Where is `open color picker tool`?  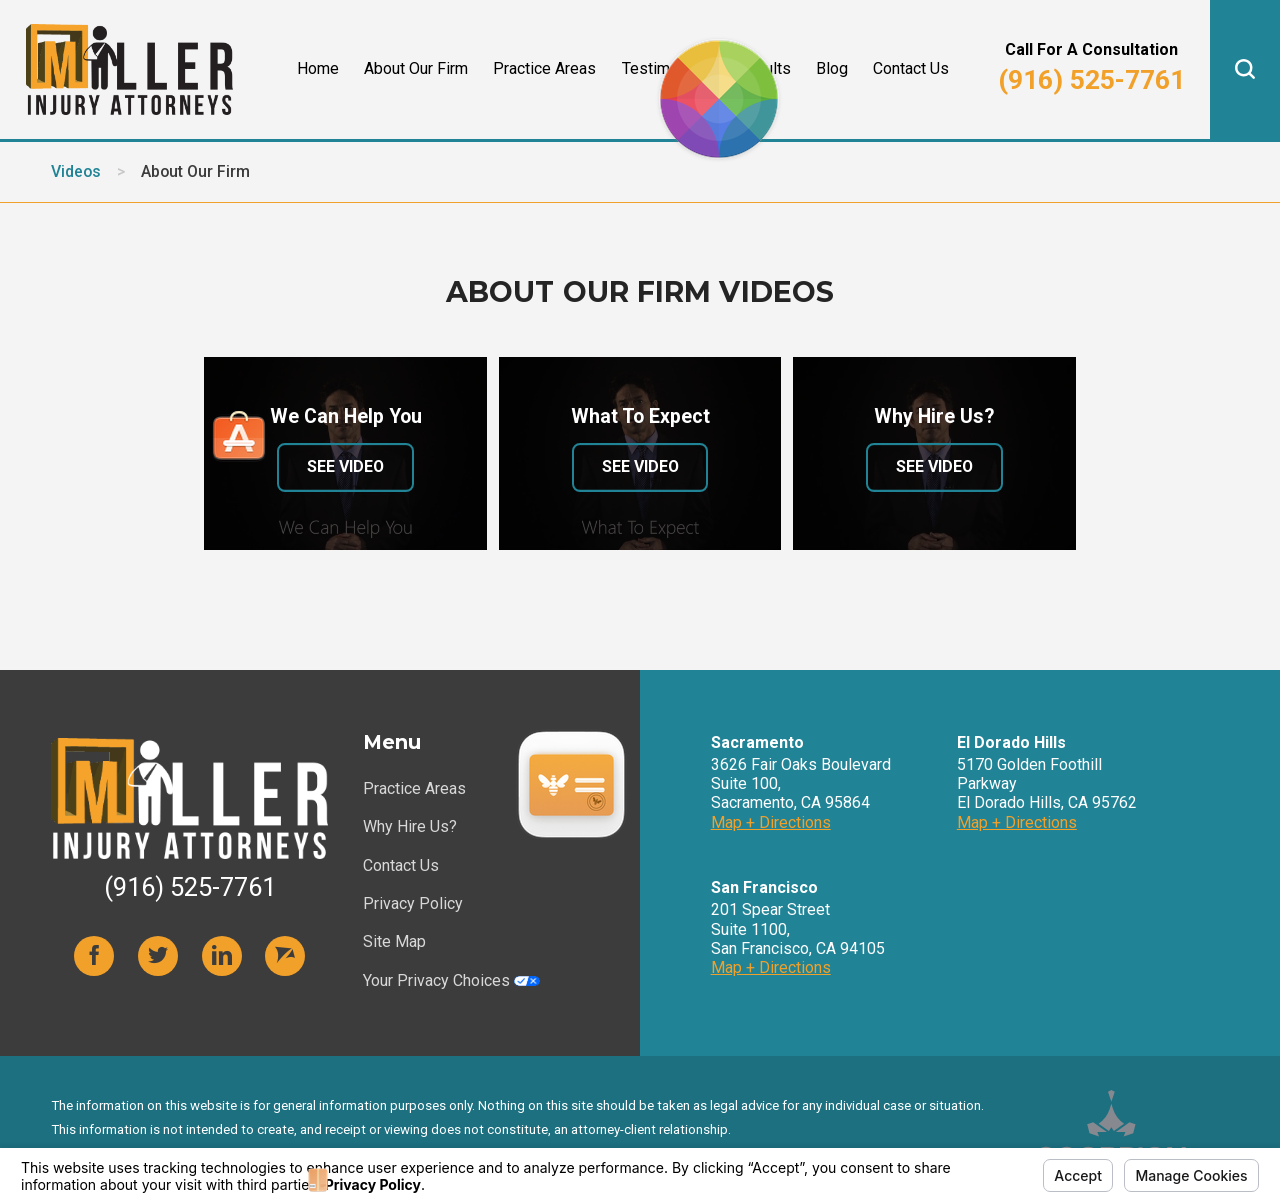 open color picker tool is located at coordinates (719, 99).